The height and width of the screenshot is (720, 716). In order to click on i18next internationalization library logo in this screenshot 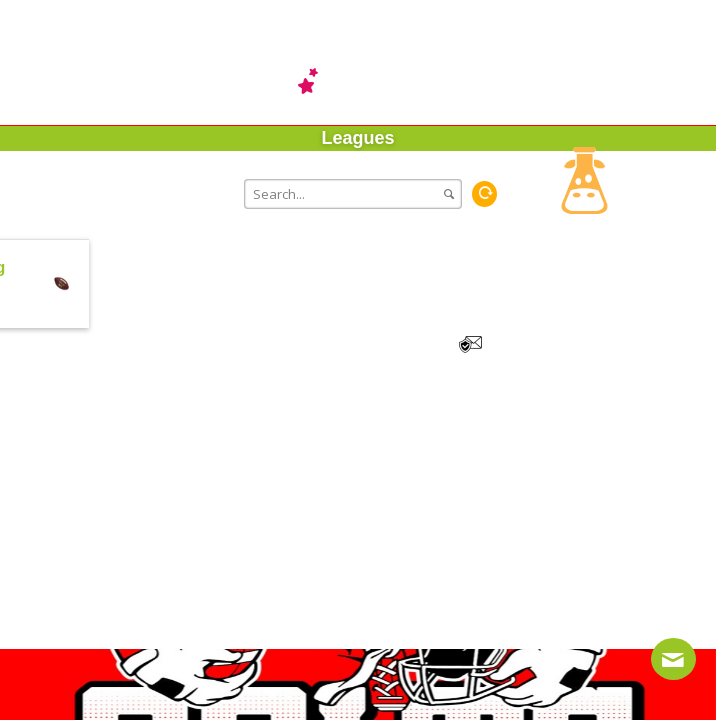, I will do `click(584, 180)`.